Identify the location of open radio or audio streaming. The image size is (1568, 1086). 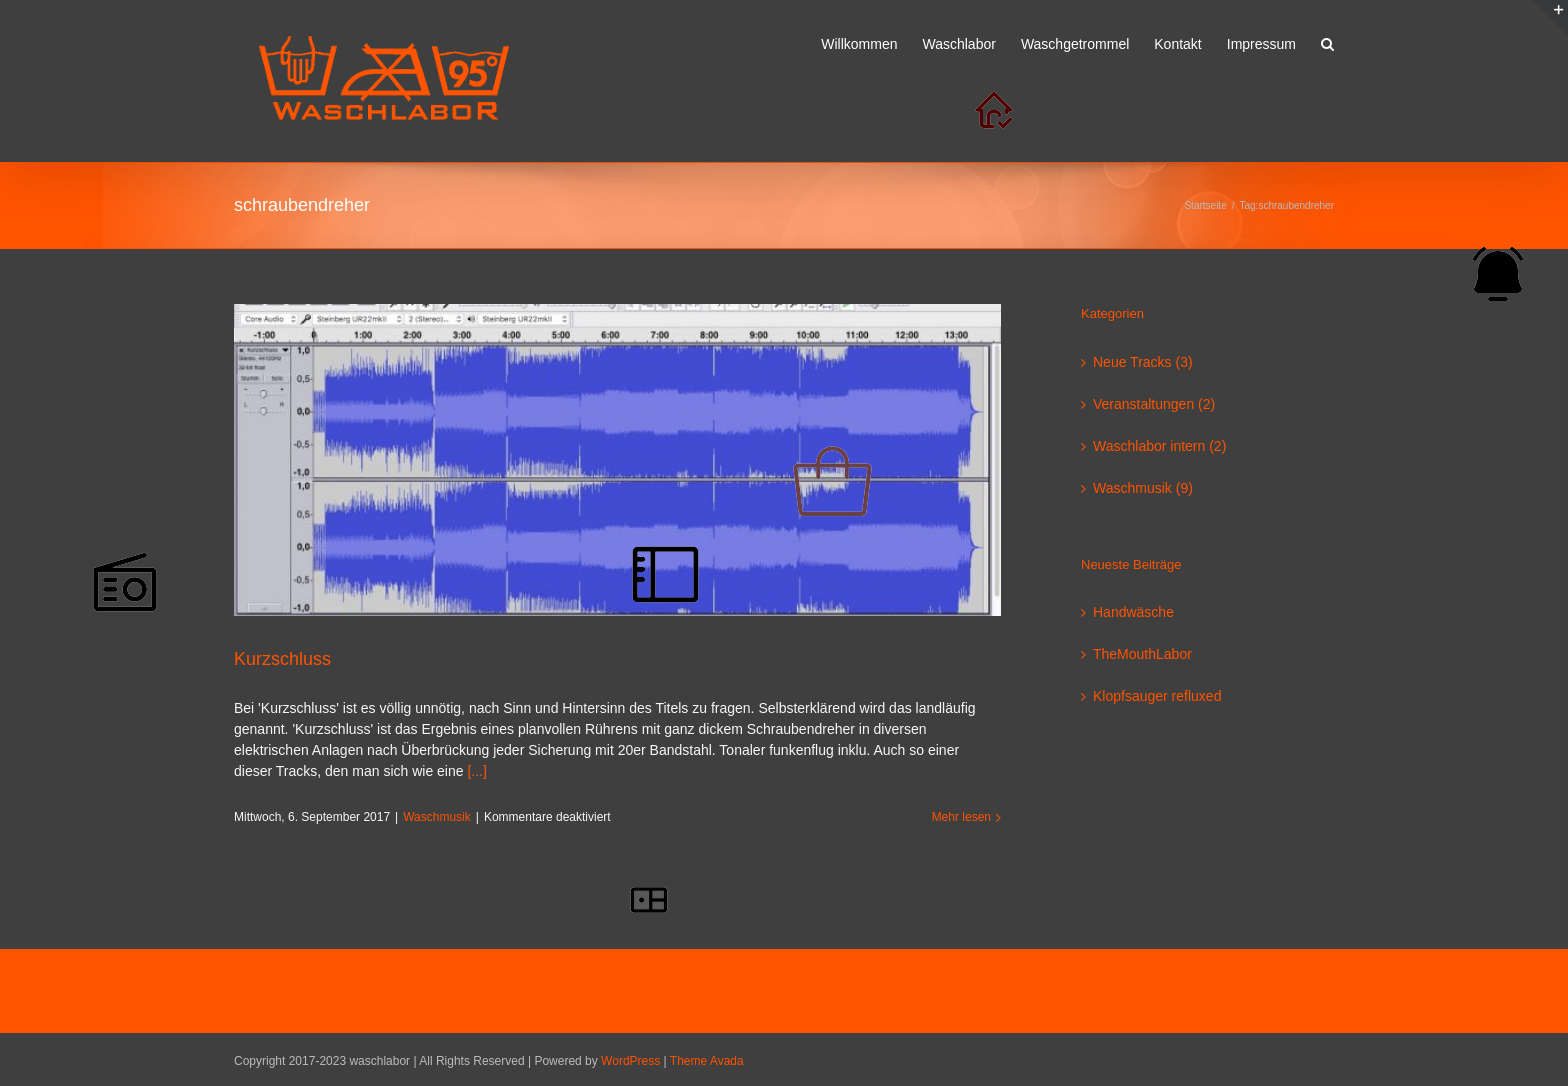
(125, 587).